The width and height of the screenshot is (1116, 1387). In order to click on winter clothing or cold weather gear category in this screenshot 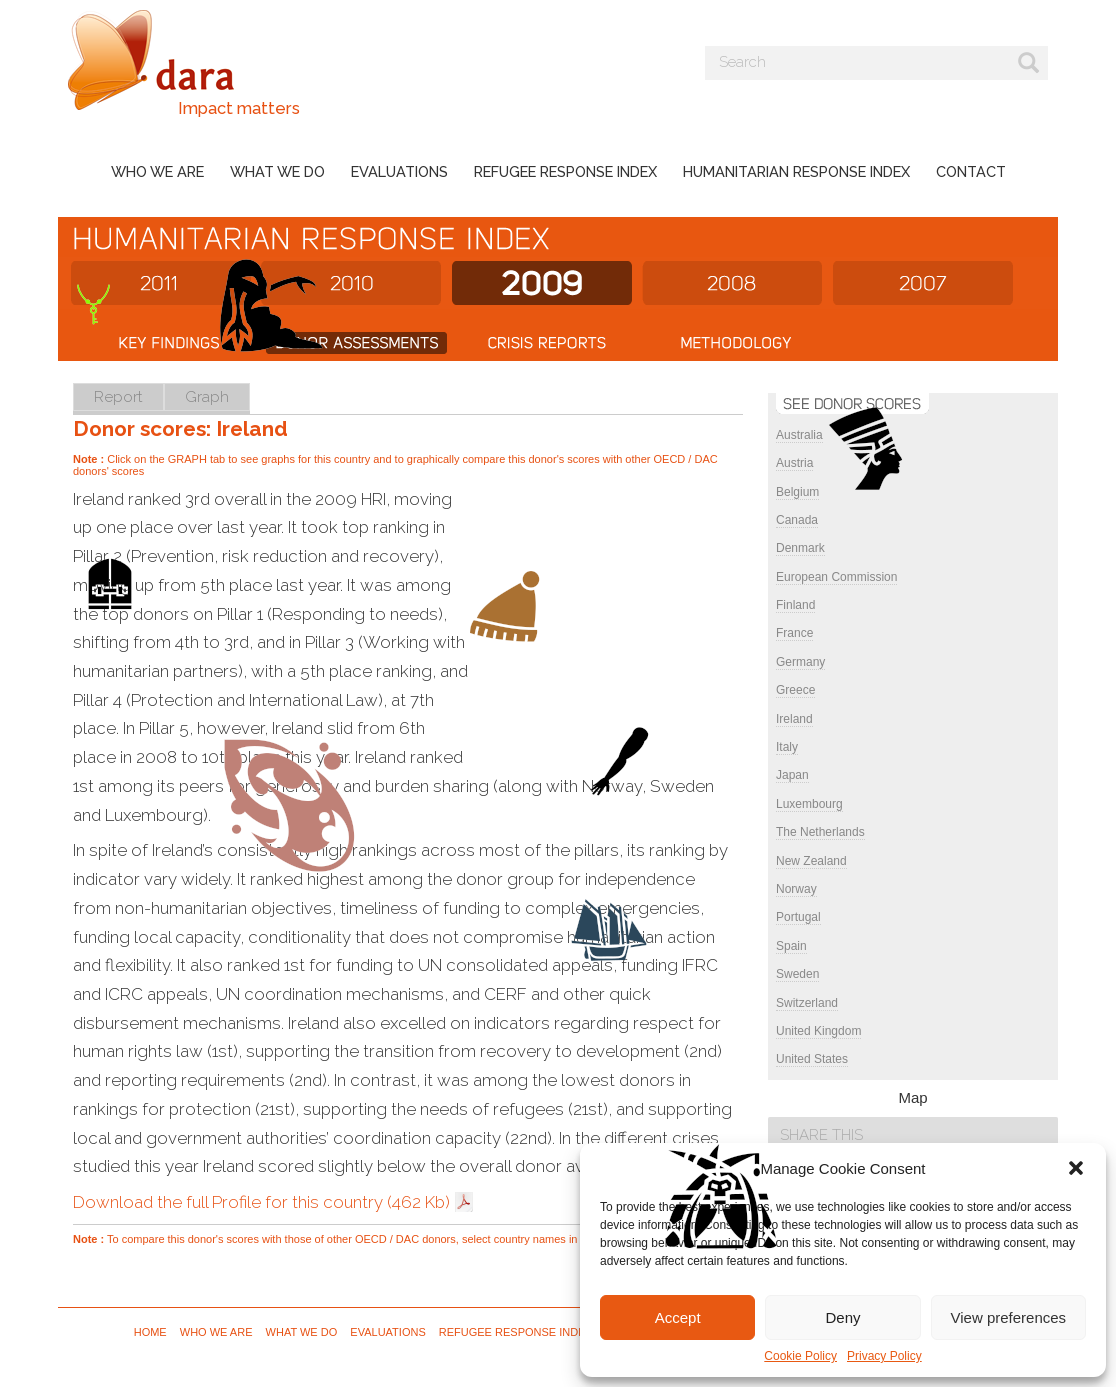, I will do `click(504, 606)`.